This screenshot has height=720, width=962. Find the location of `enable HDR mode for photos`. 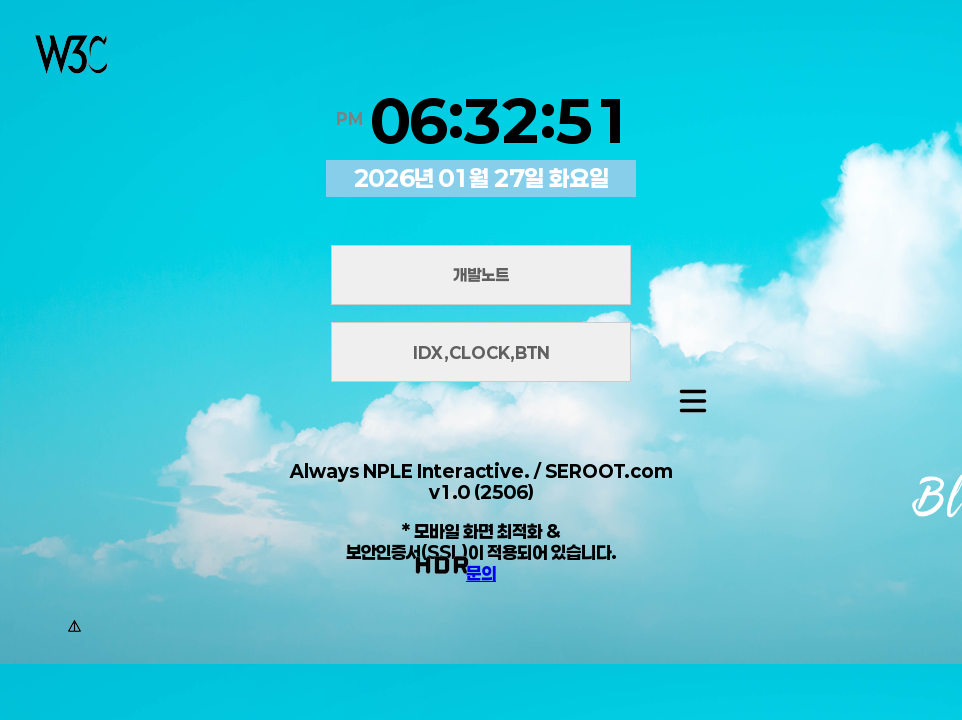

enable HDR mode for photos is located at coordinates (442, 565).